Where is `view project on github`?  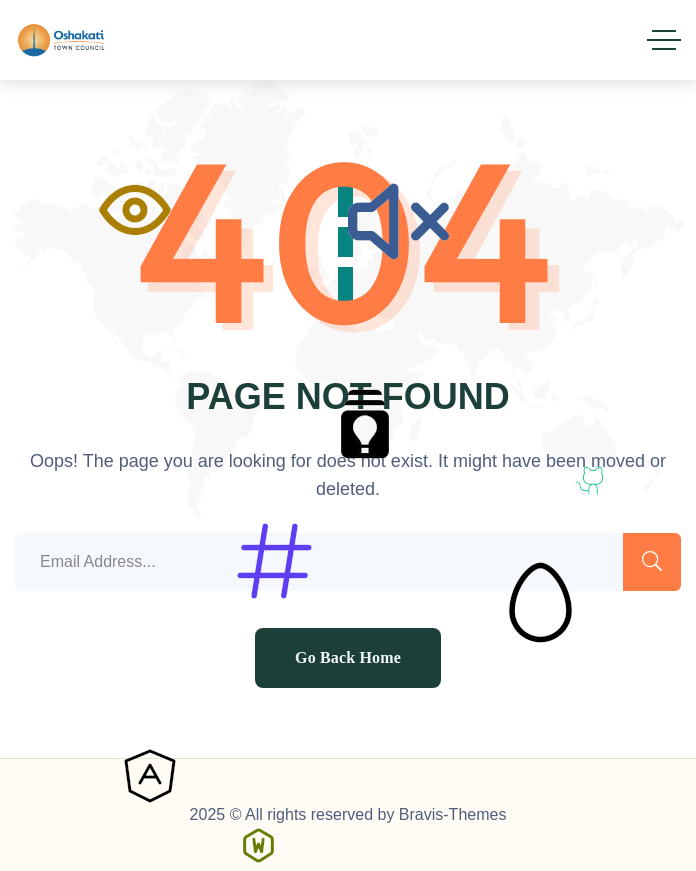 view project on github is located at coordinates (592, 480).